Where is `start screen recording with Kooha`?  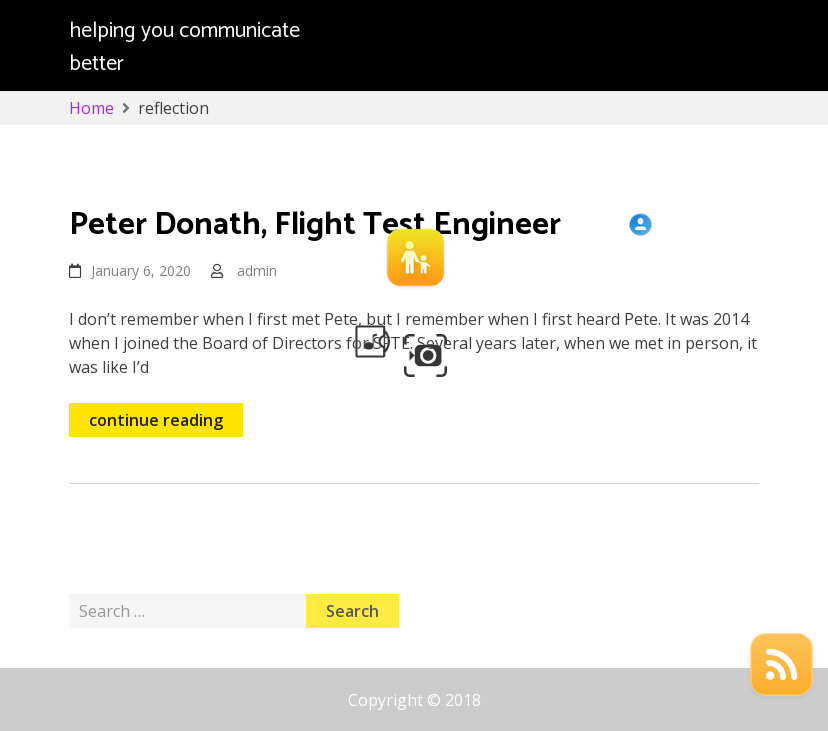 start screen recording with Kooha is located at coordinates (425, 355).